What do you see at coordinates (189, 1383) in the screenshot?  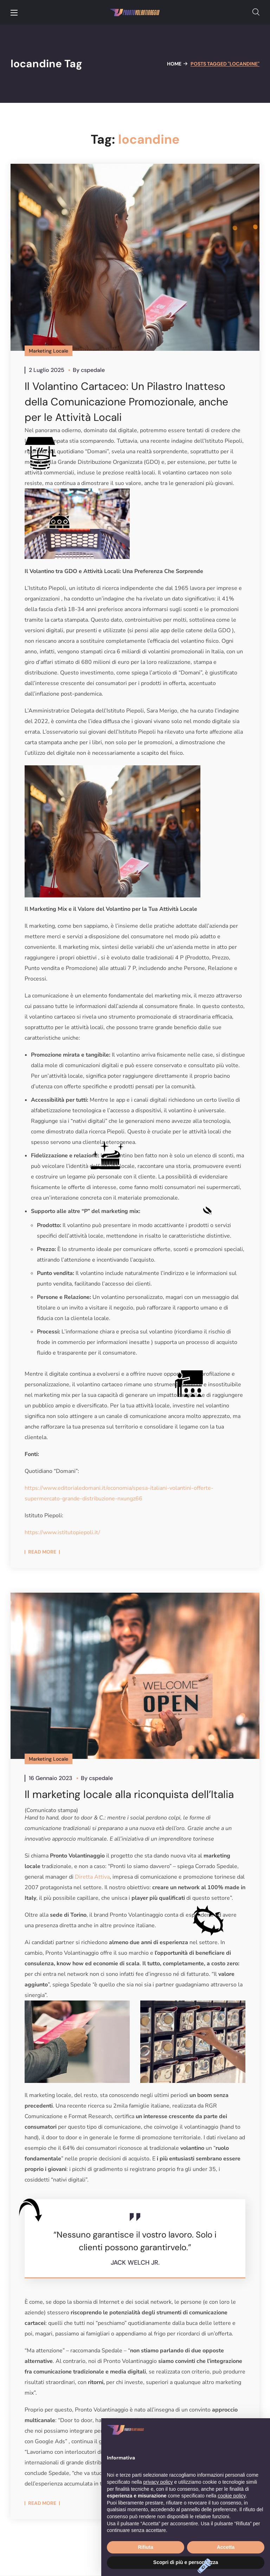 I see `access teaching or instructor tools` at bounding box center [189, 1383].